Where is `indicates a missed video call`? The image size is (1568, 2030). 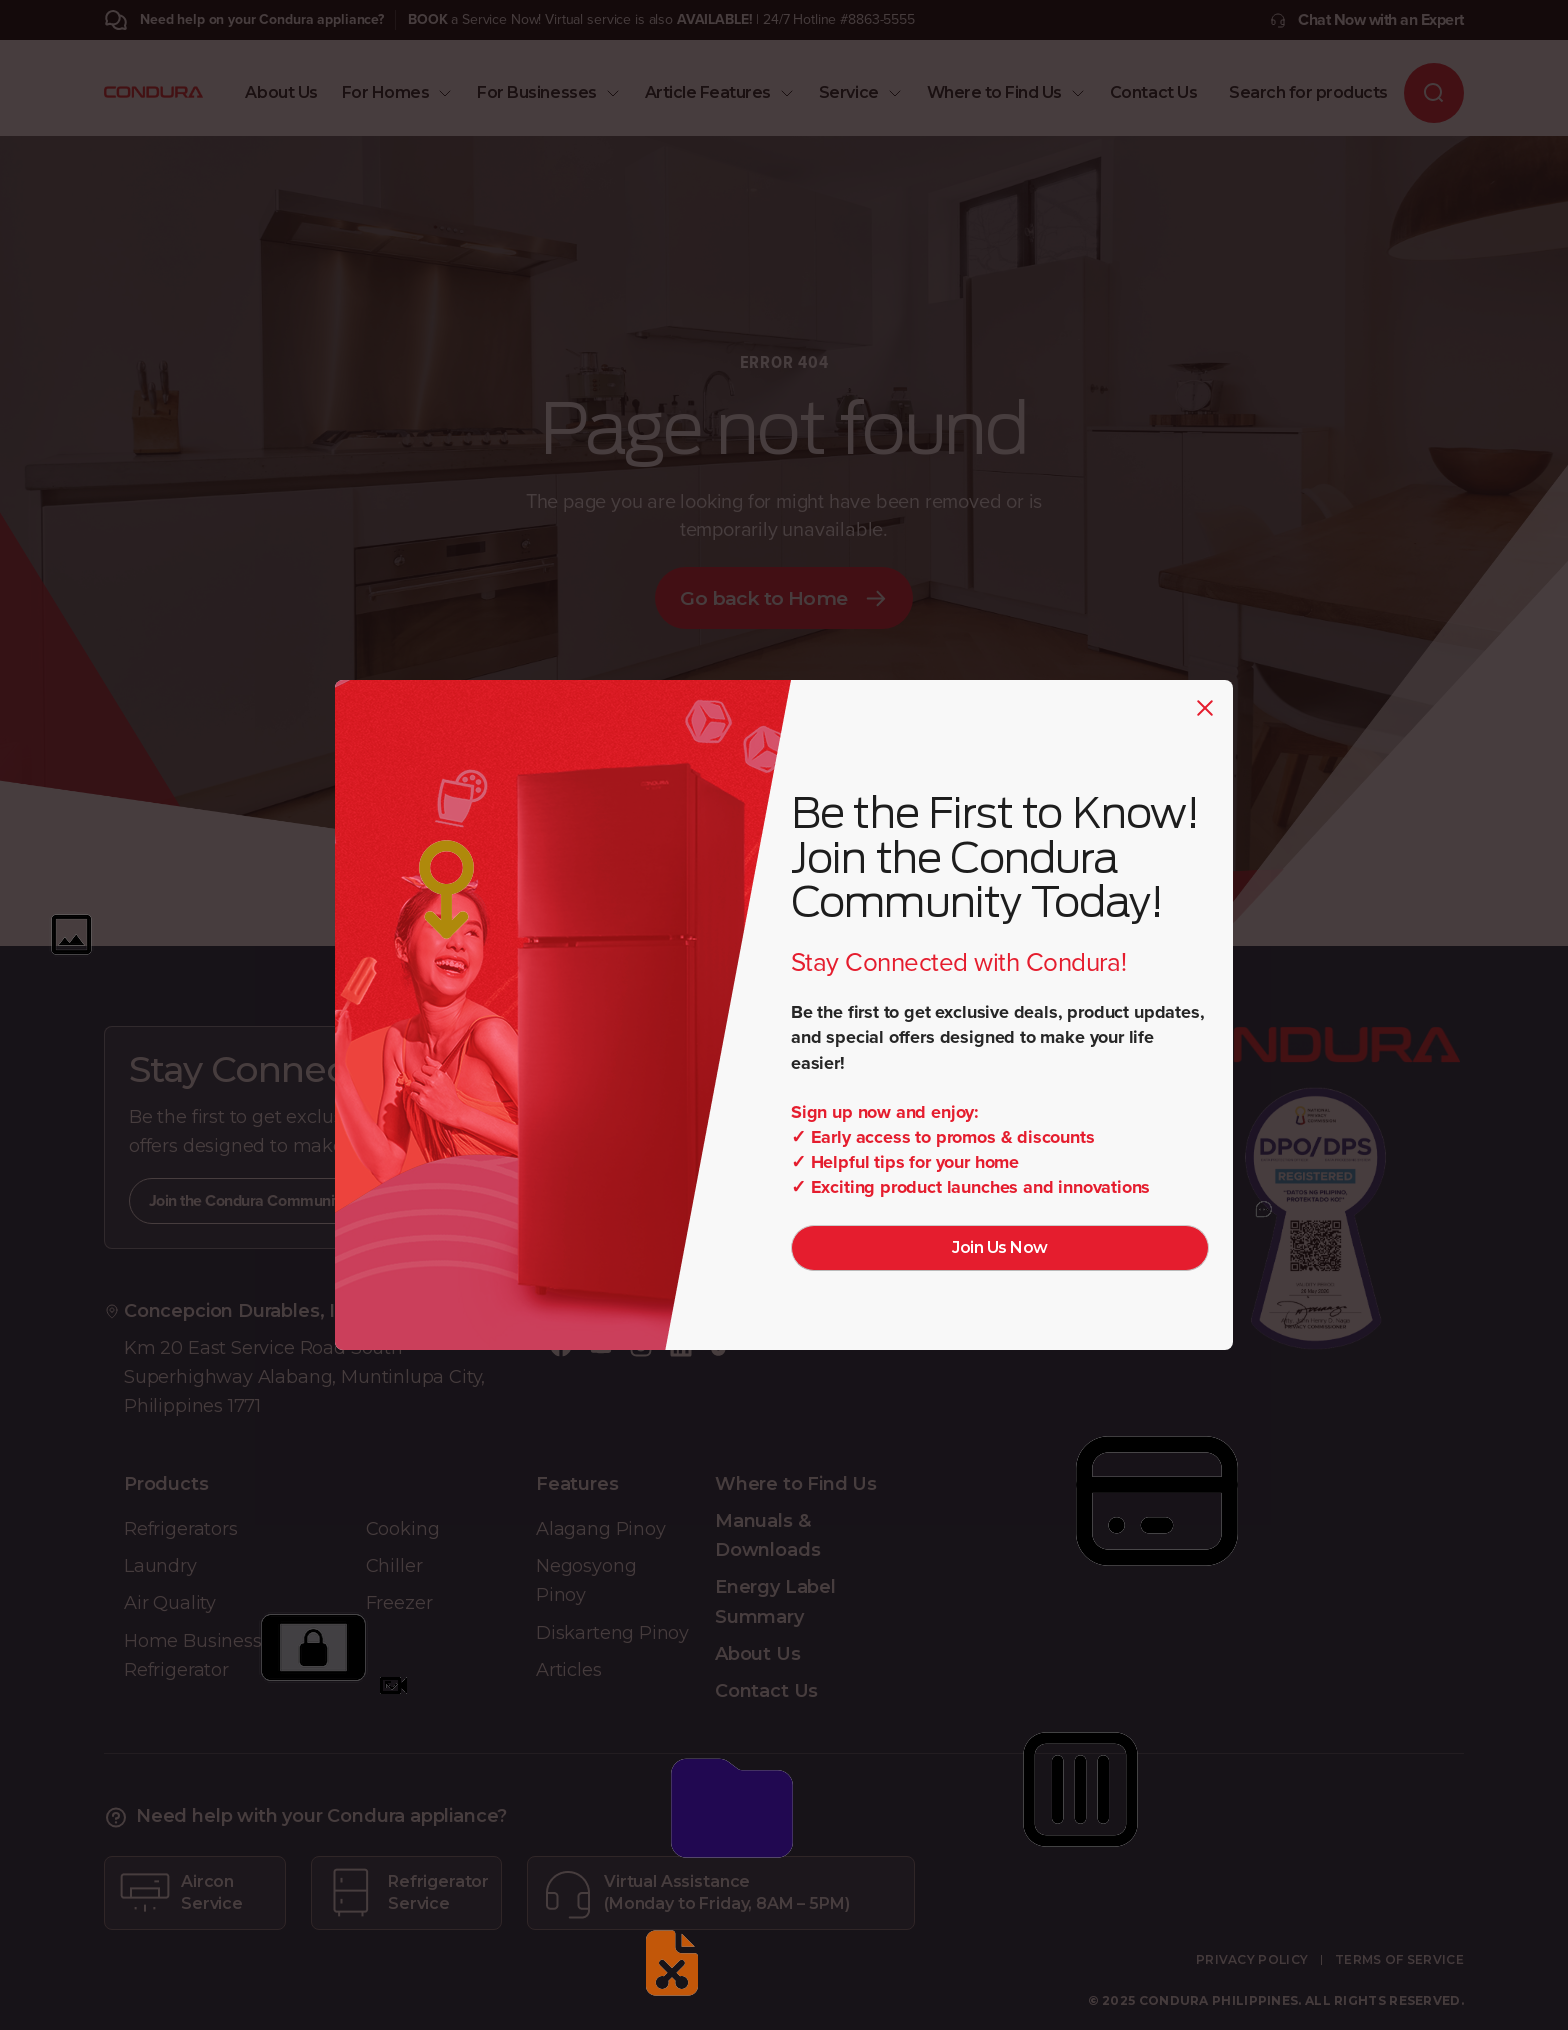
indicates a missed video call is located at coordinates (393, 1685).